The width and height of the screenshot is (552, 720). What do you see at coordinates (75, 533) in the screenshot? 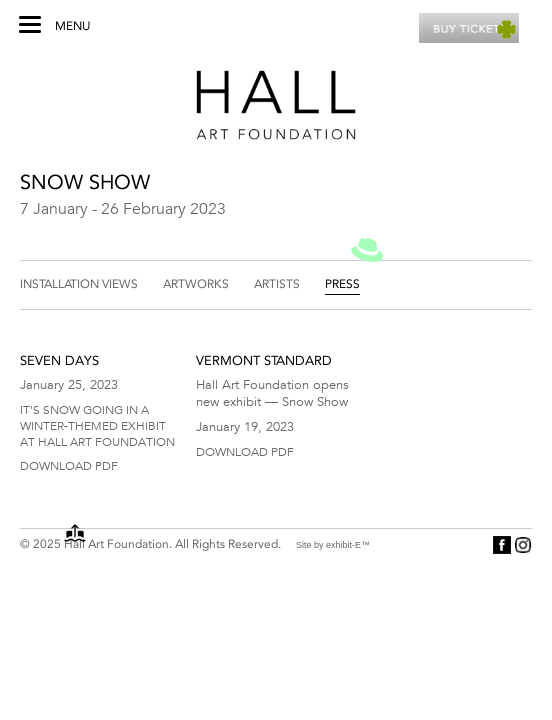
I see `indicates rising water levels or flood warning` at bounding box center [75, 533].